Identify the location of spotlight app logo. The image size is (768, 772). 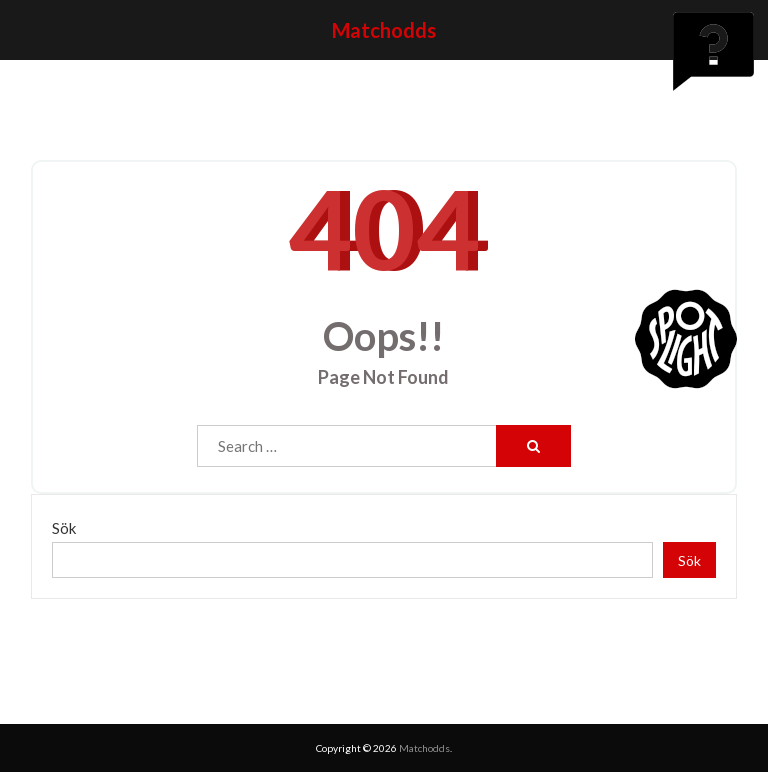
(686, 339).